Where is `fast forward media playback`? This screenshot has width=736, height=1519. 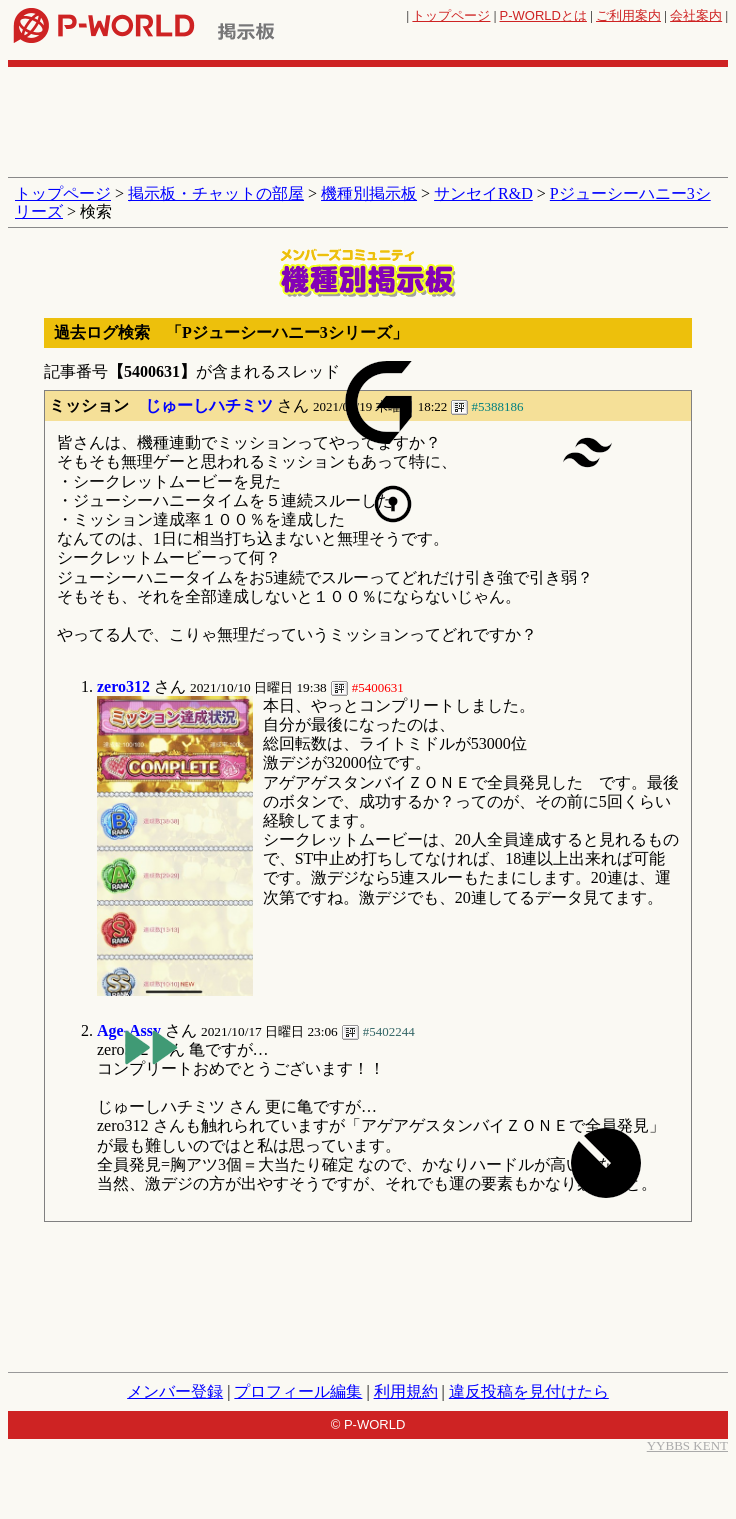
fast forward media playback is located at coordinates (149, 1047).